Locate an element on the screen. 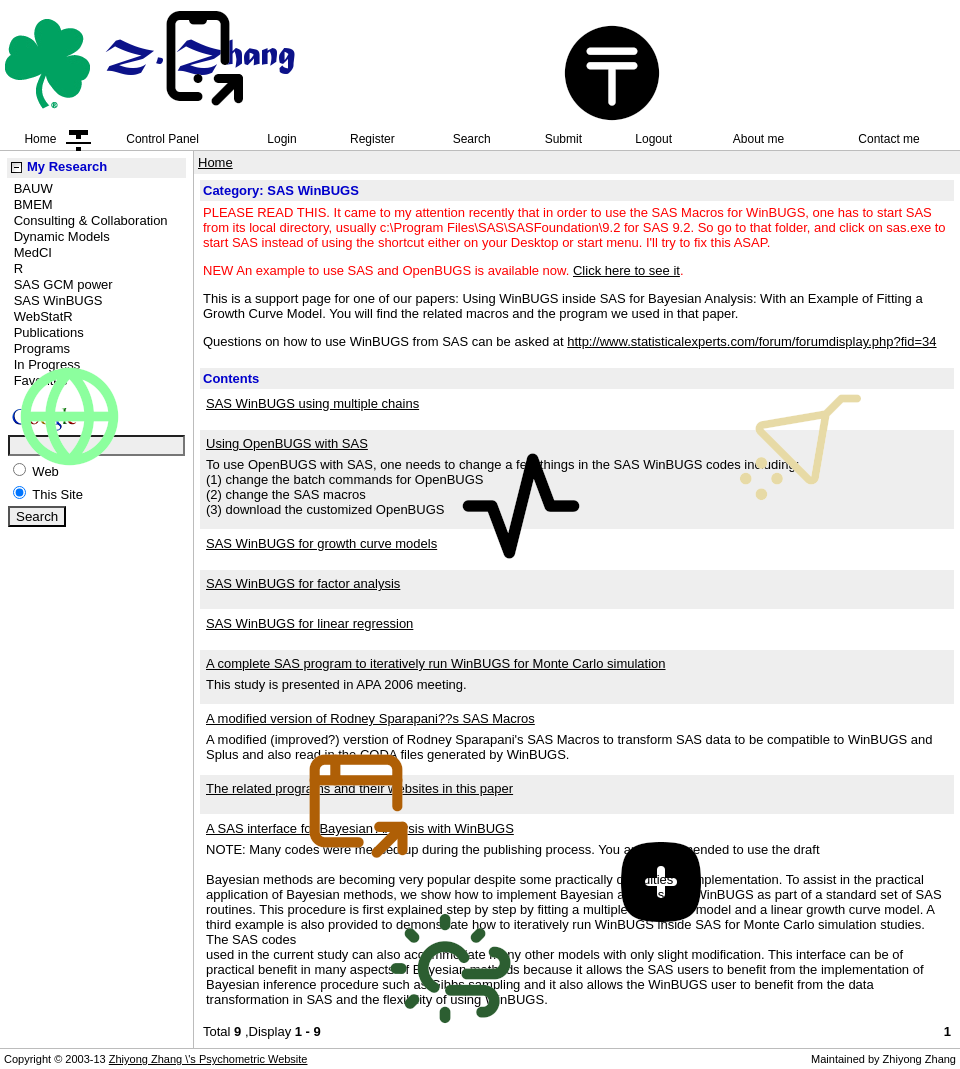  apply strikethrough formatting to selected text is located at coordinates (78, 141).